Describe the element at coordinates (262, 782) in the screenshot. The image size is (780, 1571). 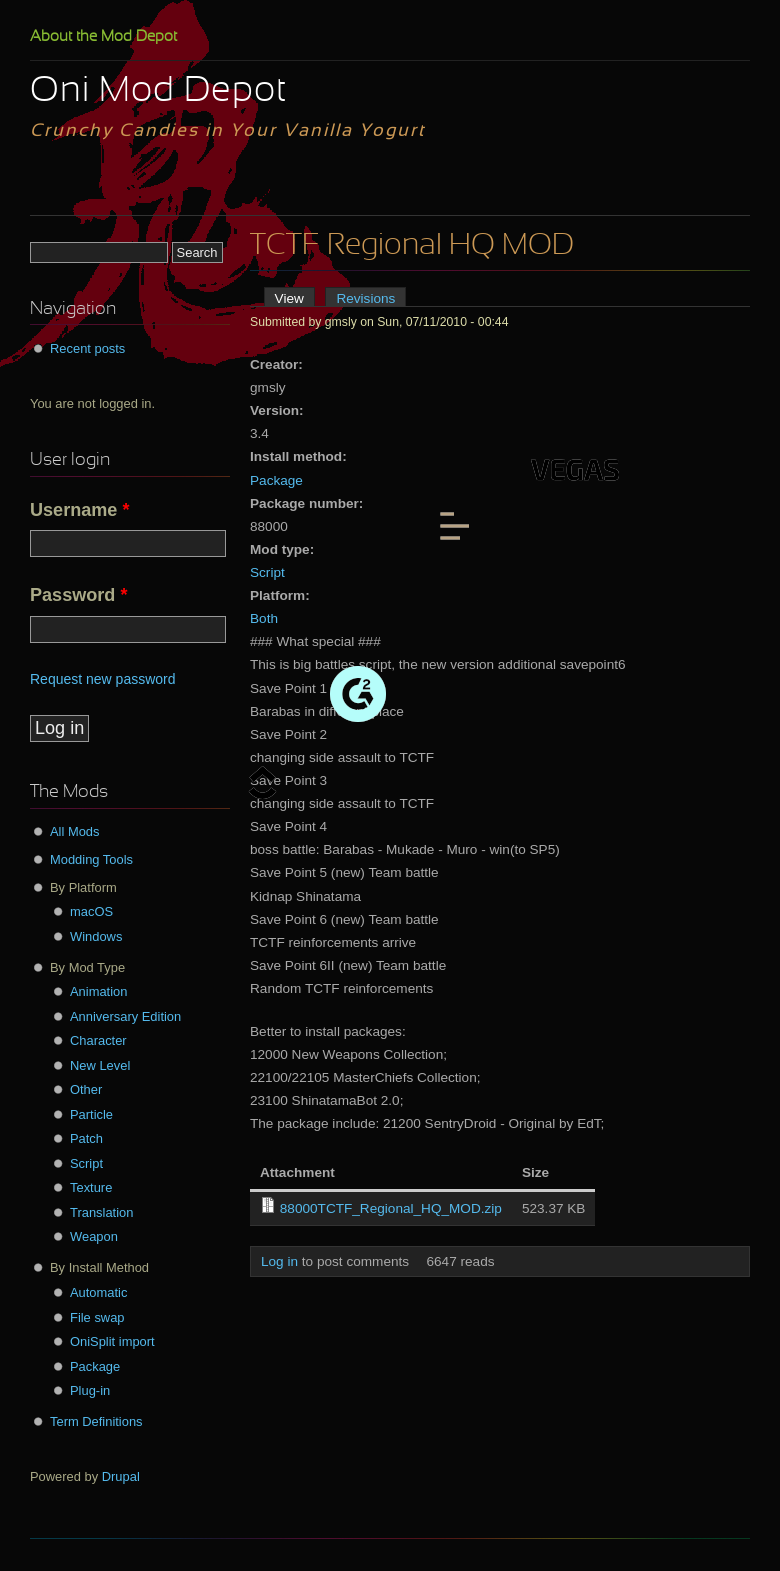
I see `open clickup app` at that location.